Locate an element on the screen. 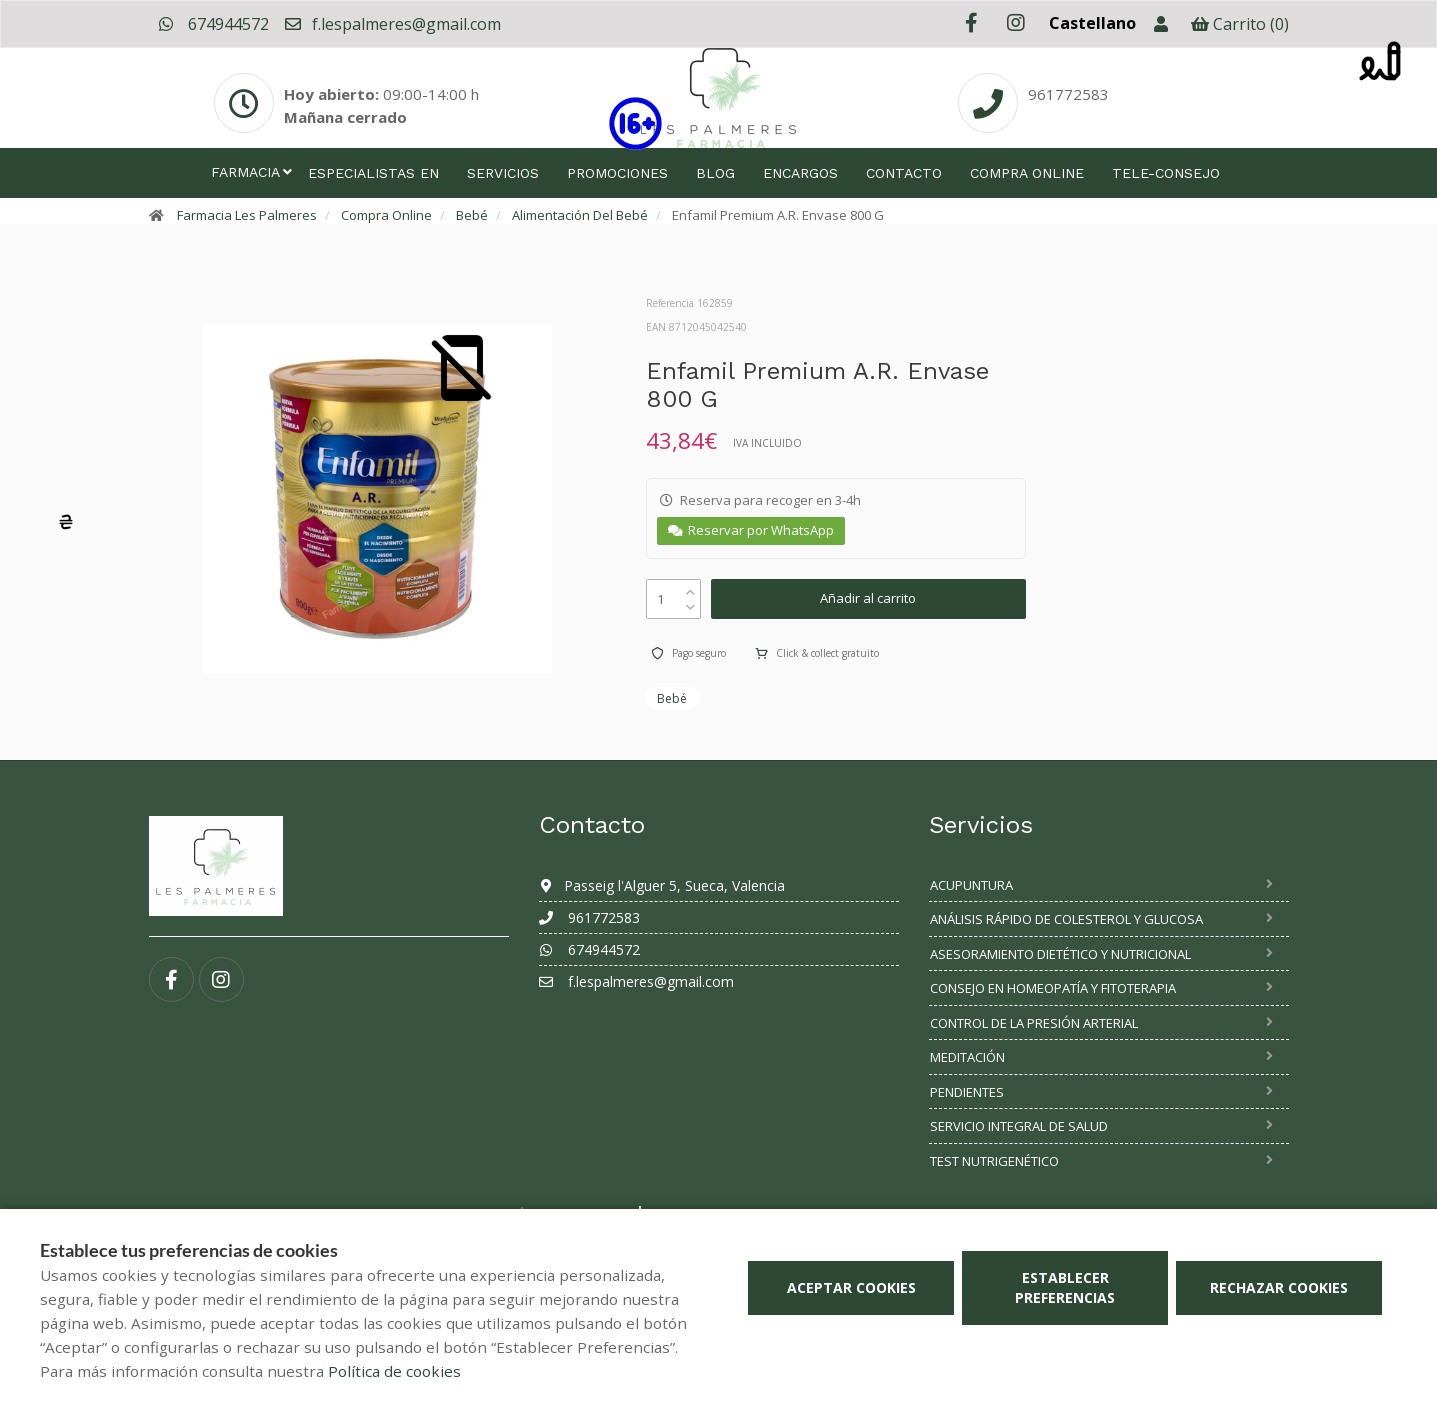 Image resolution: width=1437 pixels, height=1423 pixels. sign a document or form is located at coordinates (1381, 63).